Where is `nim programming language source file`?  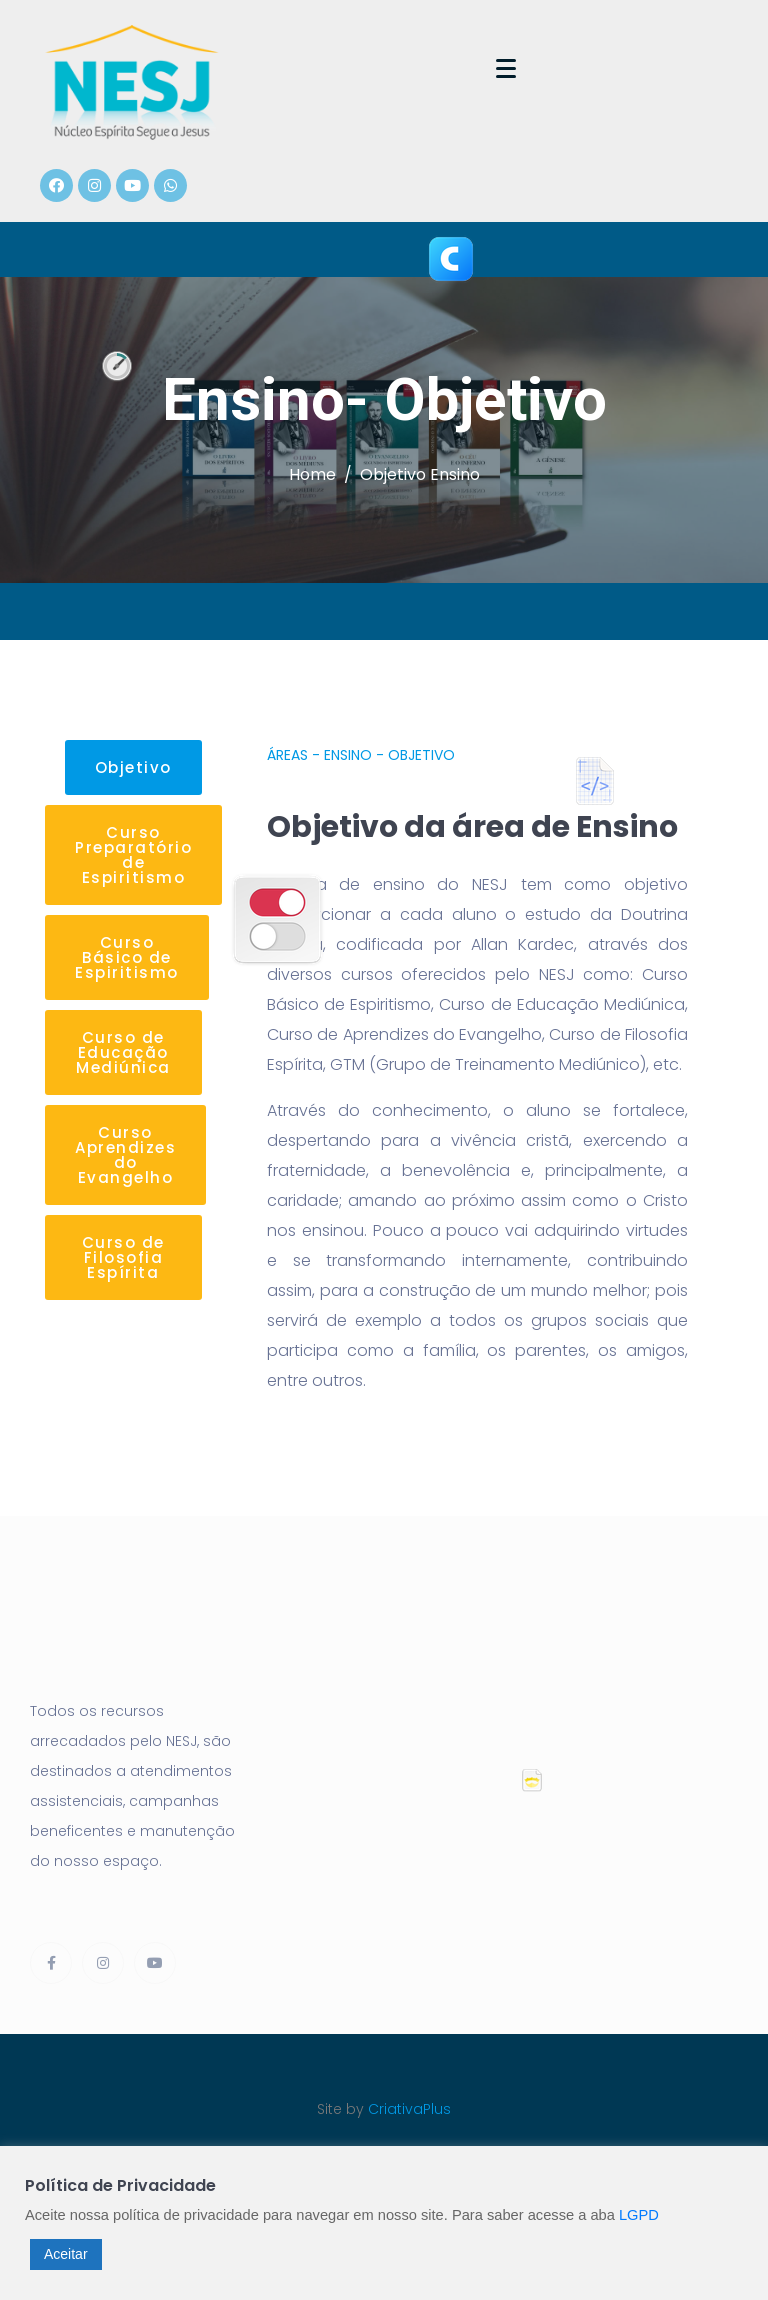
nim programming language source file is located at coordinates (532, 1780).